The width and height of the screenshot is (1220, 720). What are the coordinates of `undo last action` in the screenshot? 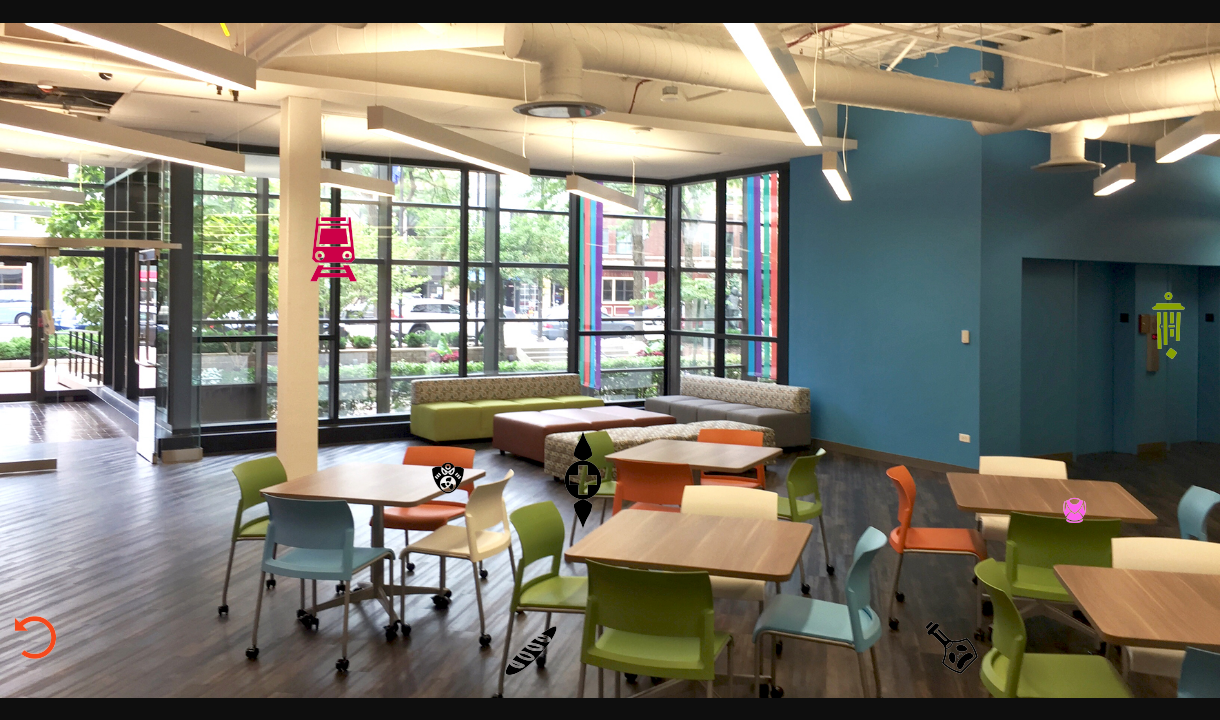 It's located at (35, 637).